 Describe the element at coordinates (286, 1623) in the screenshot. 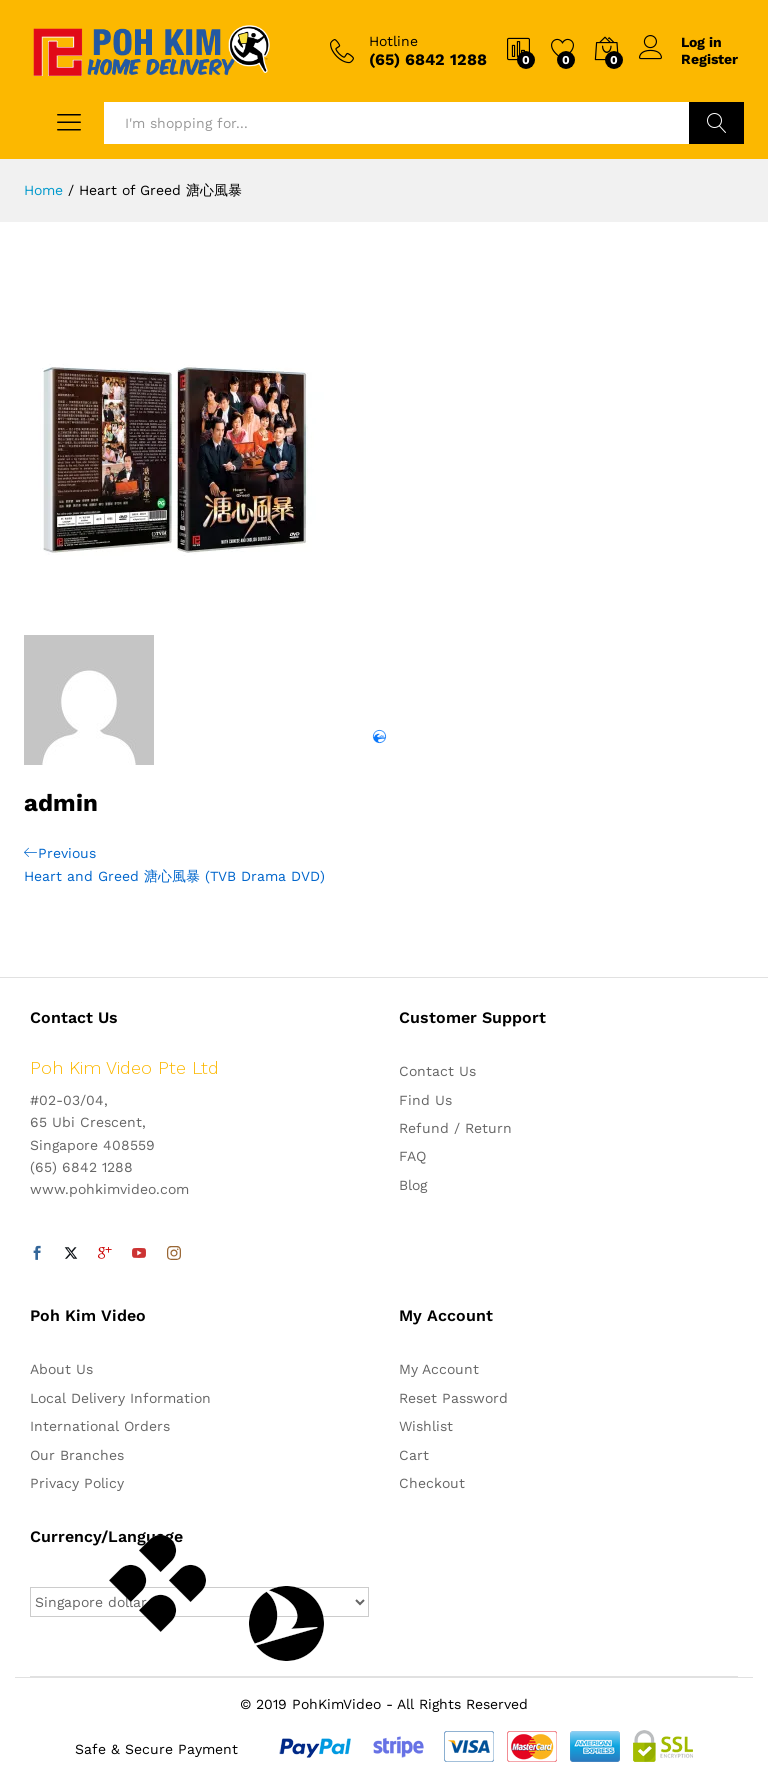

I see `Turkish Airlines logo` at that location.